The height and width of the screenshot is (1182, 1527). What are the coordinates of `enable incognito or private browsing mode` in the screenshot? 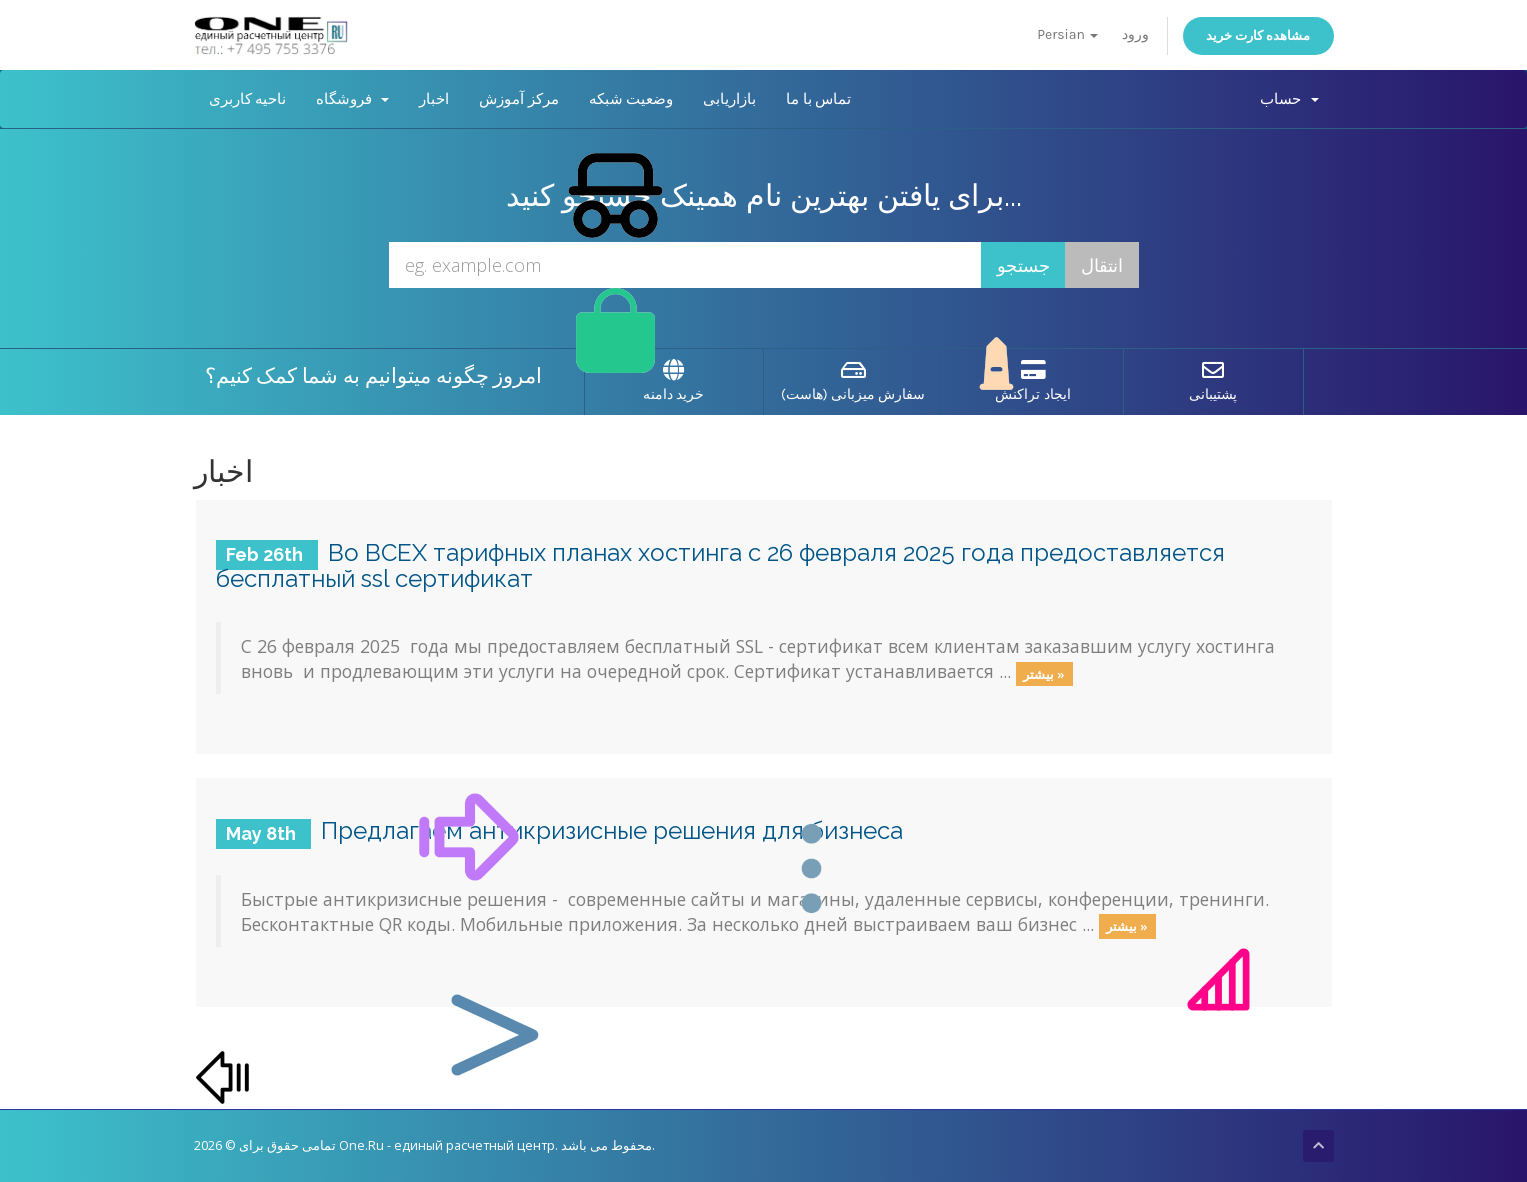 It's located at (615, 195).